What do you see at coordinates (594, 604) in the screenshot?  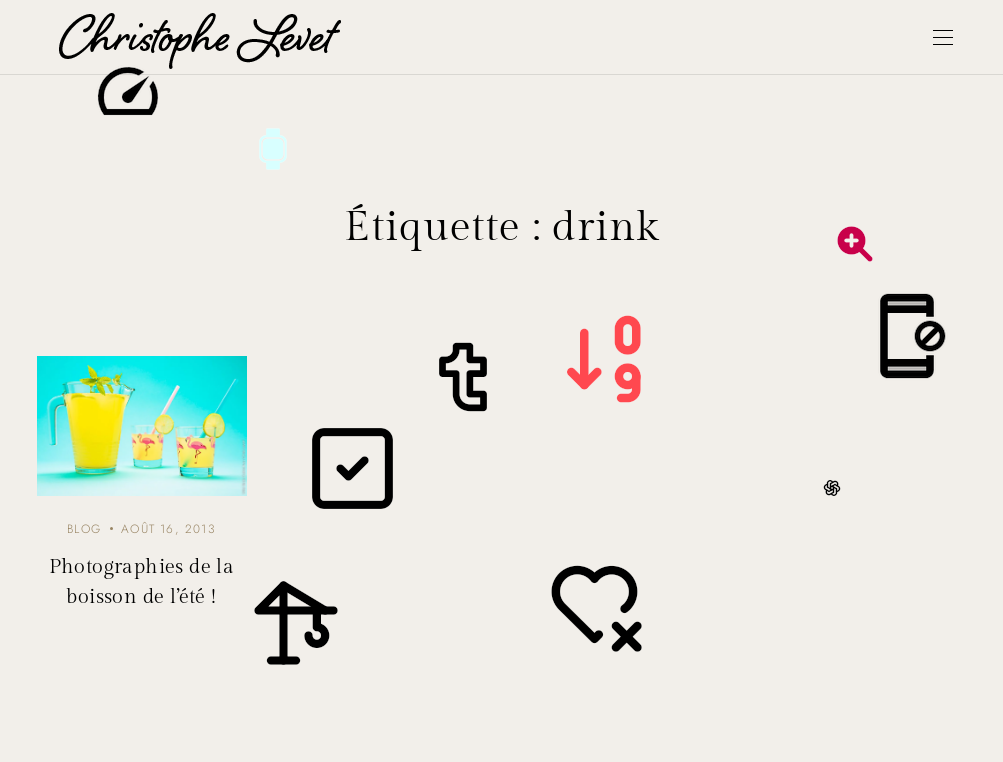 I see `remove from favorites` at bounding box center [594, 604].